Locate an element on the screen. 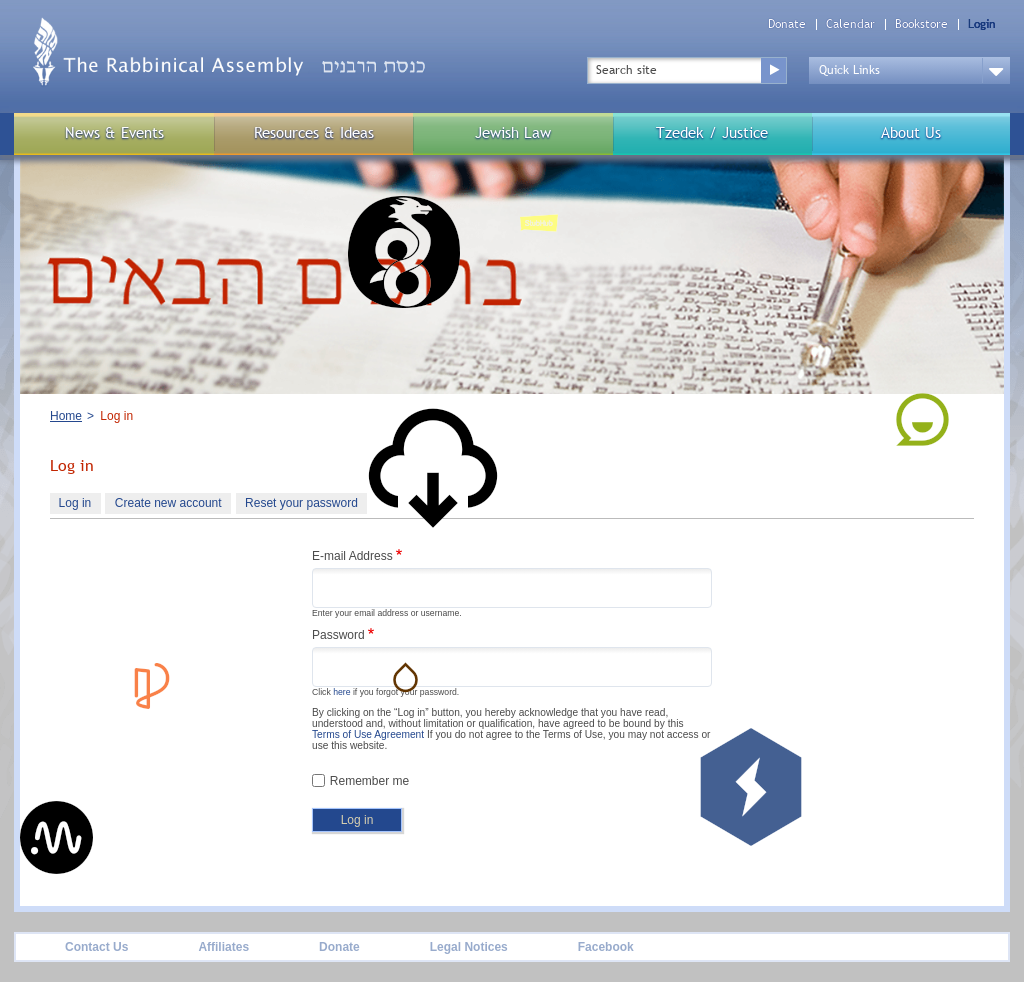 Image resolution: width=1024 pixels, height=982 pixels. open a friendly chat or messaging feature is located at coordinates (922, 419).